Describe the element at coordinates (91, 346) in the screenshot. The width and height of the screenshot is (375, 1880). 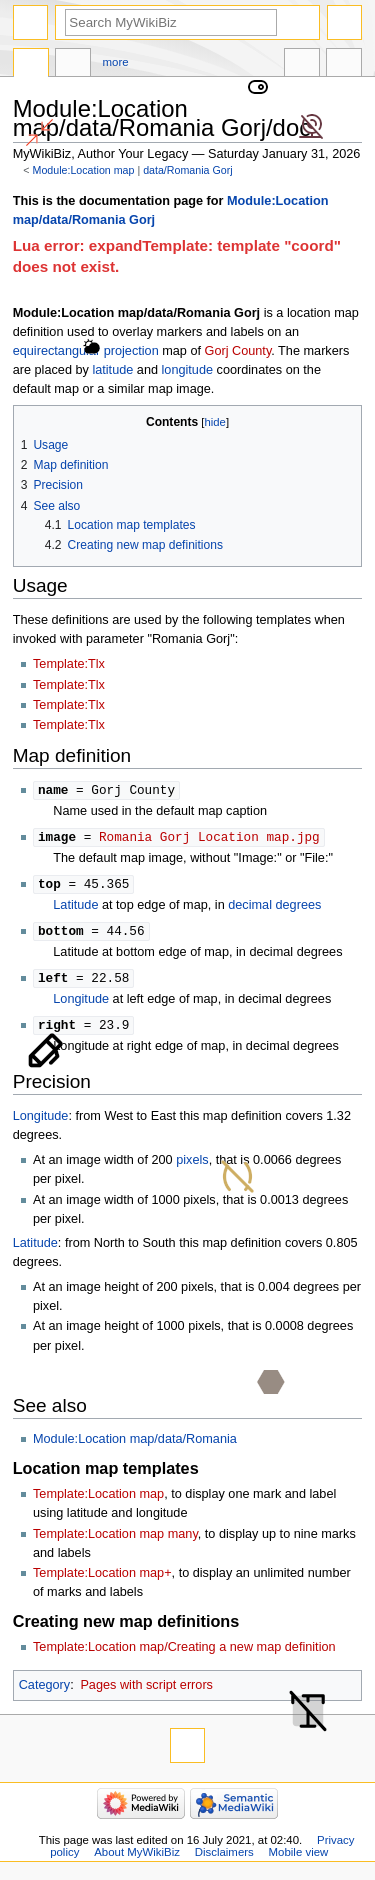
I see `view current weather conditions` at that location.